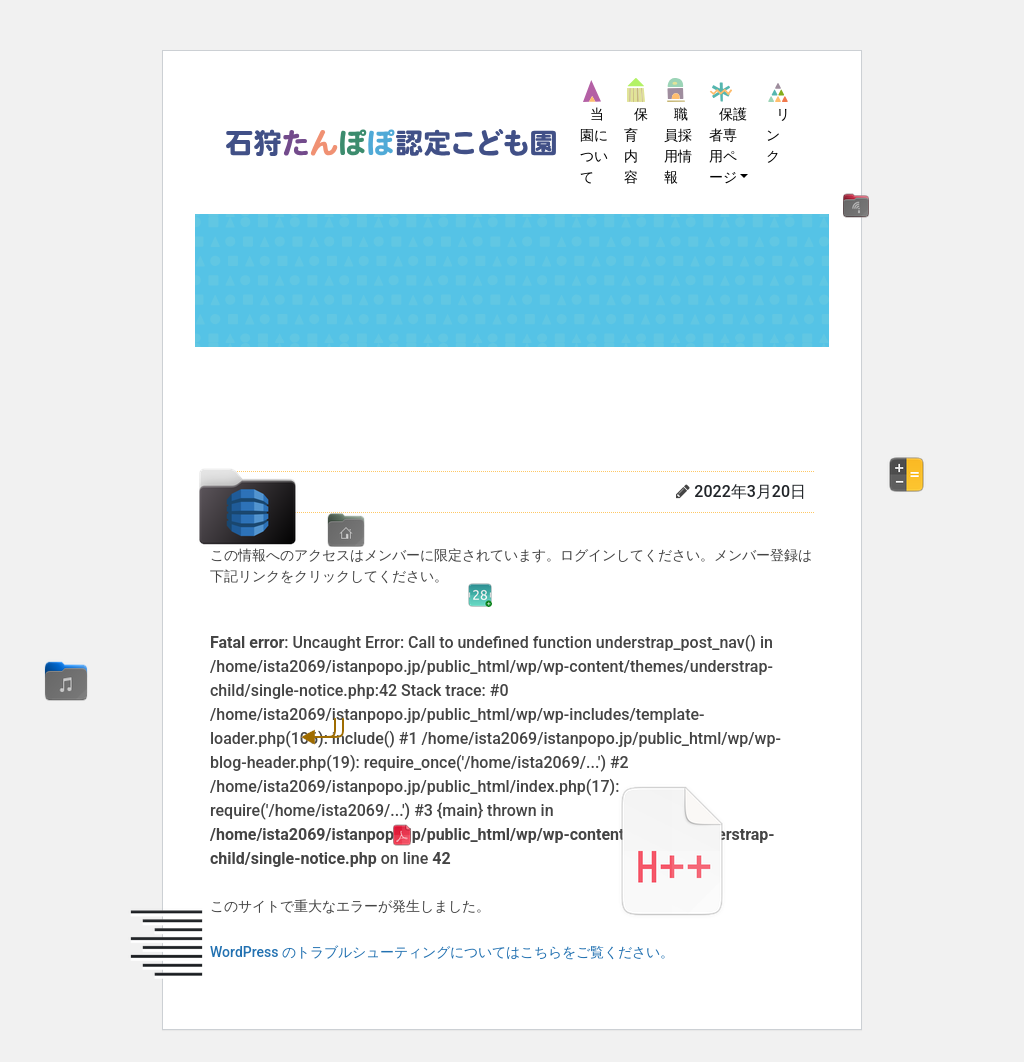 Image resolution: width=1024 pixels, height=1062 pixels. Describe the element at coordinates (480, 595) in the screenshot. I see `create a new calendar appointment` at that location.